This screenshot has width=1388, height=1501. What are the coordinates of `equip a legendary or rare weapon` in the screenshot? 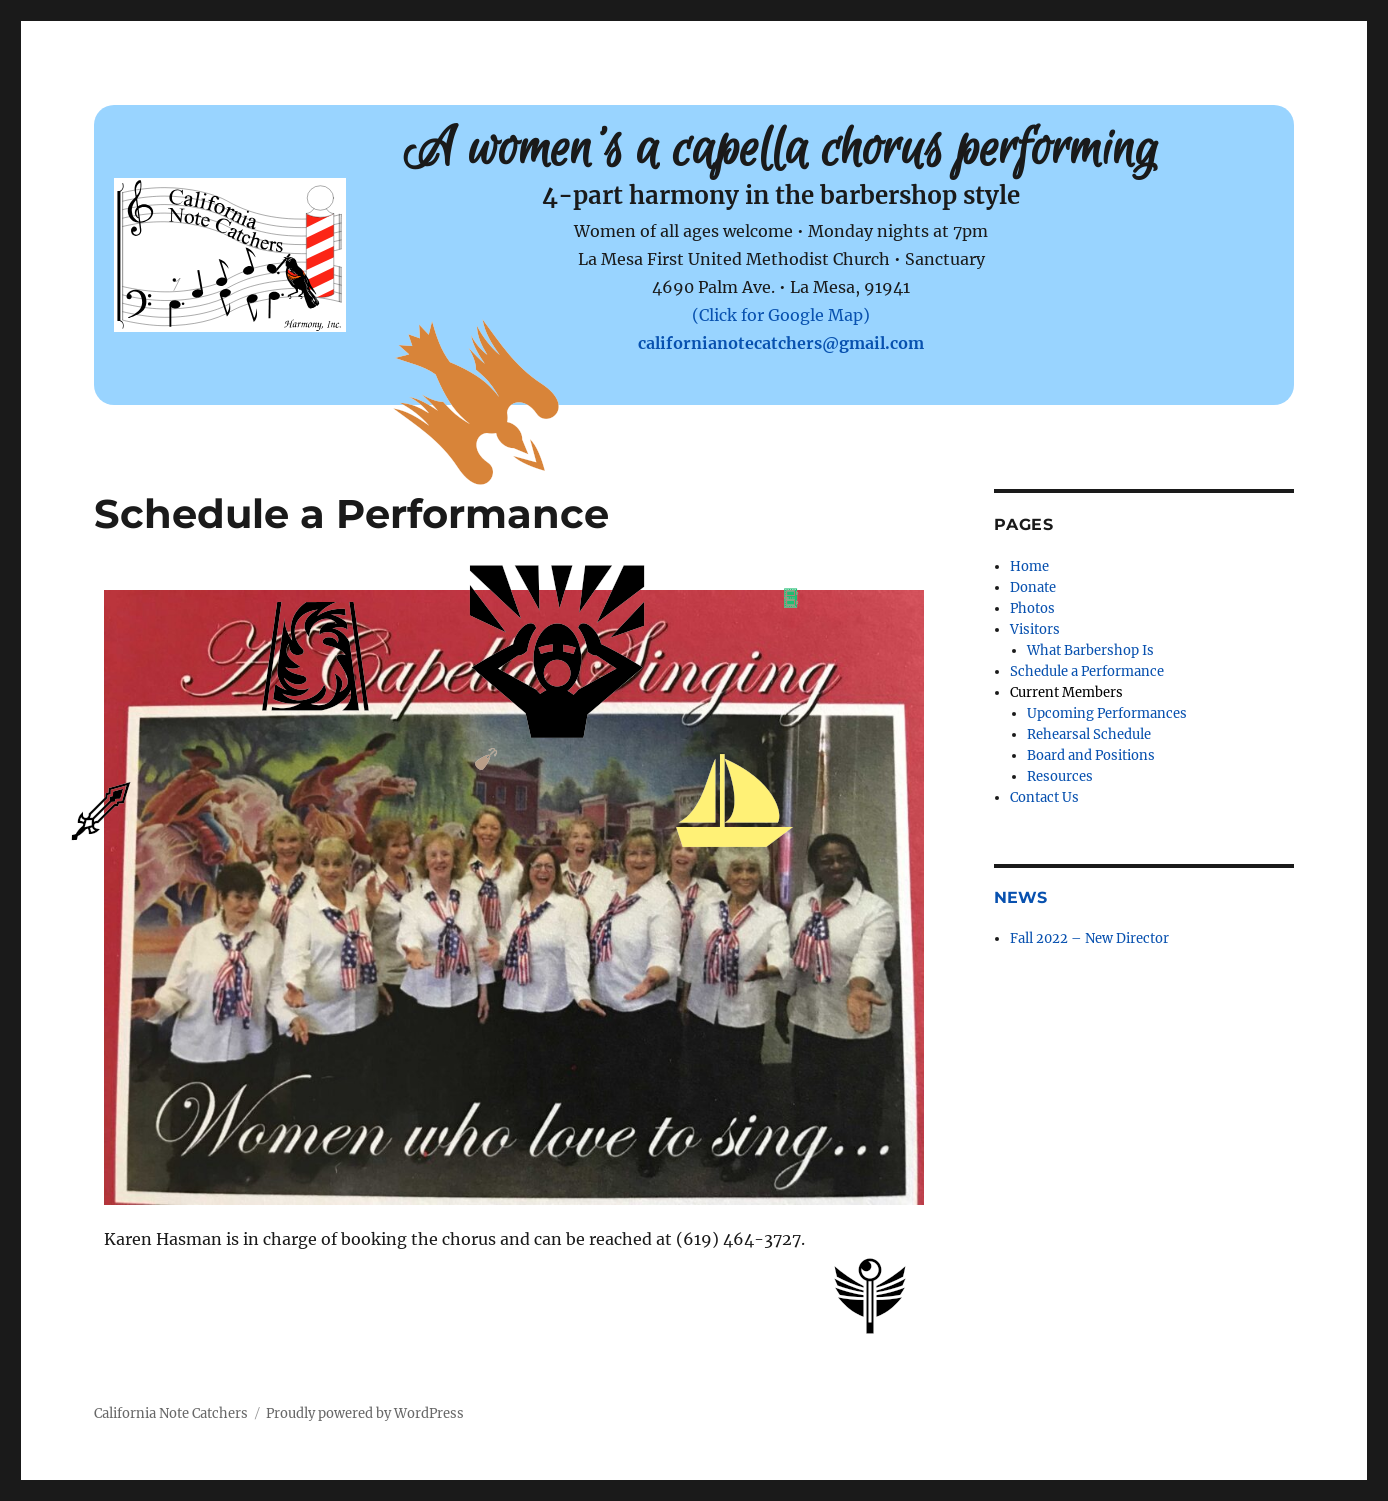 It's located at (101, 811).